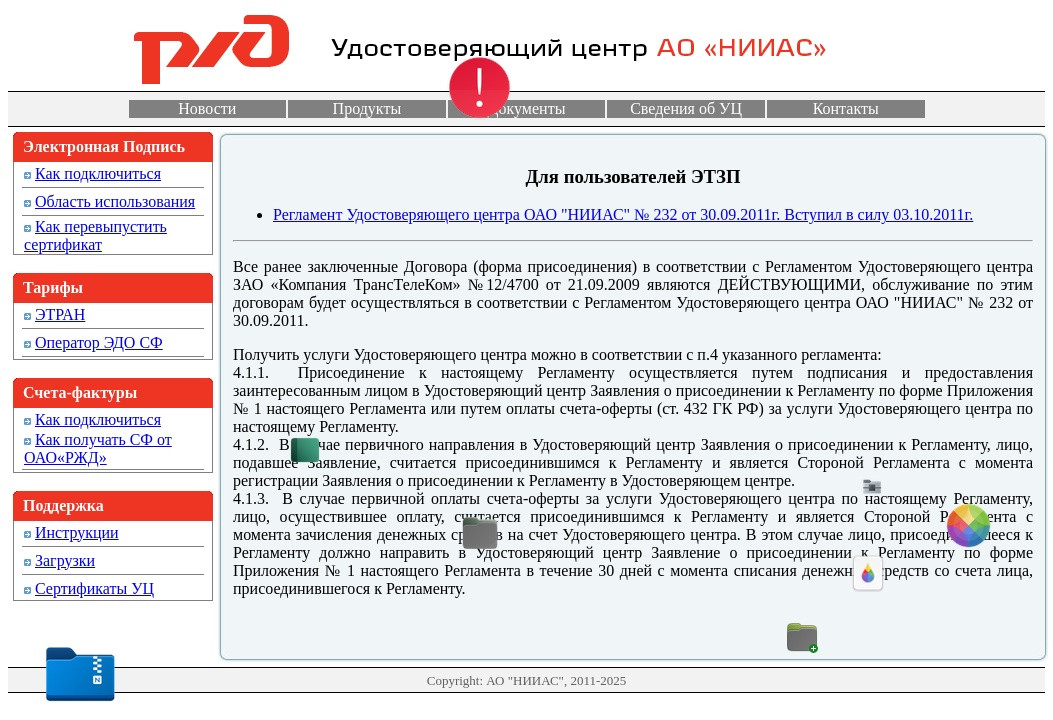 The image size is (1053, 720). Describe the element at coordinates (480, 533) in the screenshot. I see `open folder to view files` at that location.